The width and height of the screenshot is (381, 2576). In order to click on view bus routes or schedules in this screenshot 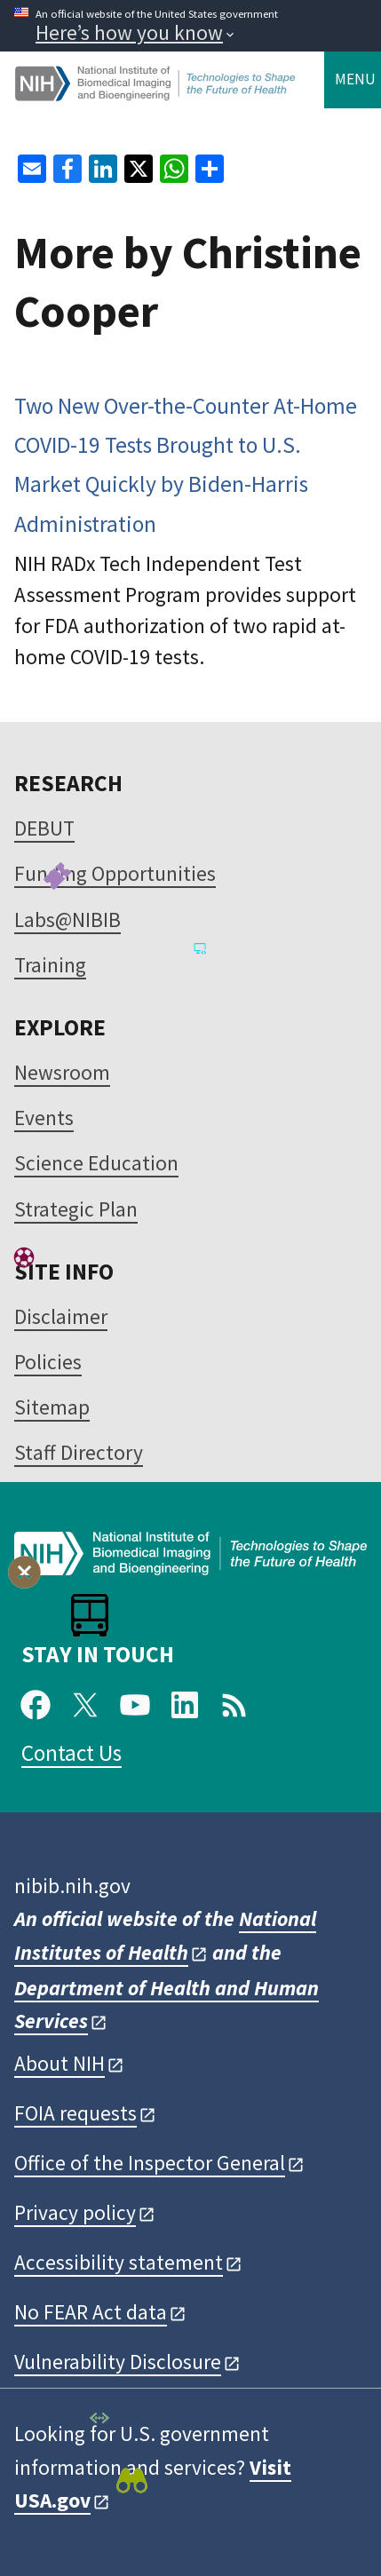, I will do `click(90, 1615)`.